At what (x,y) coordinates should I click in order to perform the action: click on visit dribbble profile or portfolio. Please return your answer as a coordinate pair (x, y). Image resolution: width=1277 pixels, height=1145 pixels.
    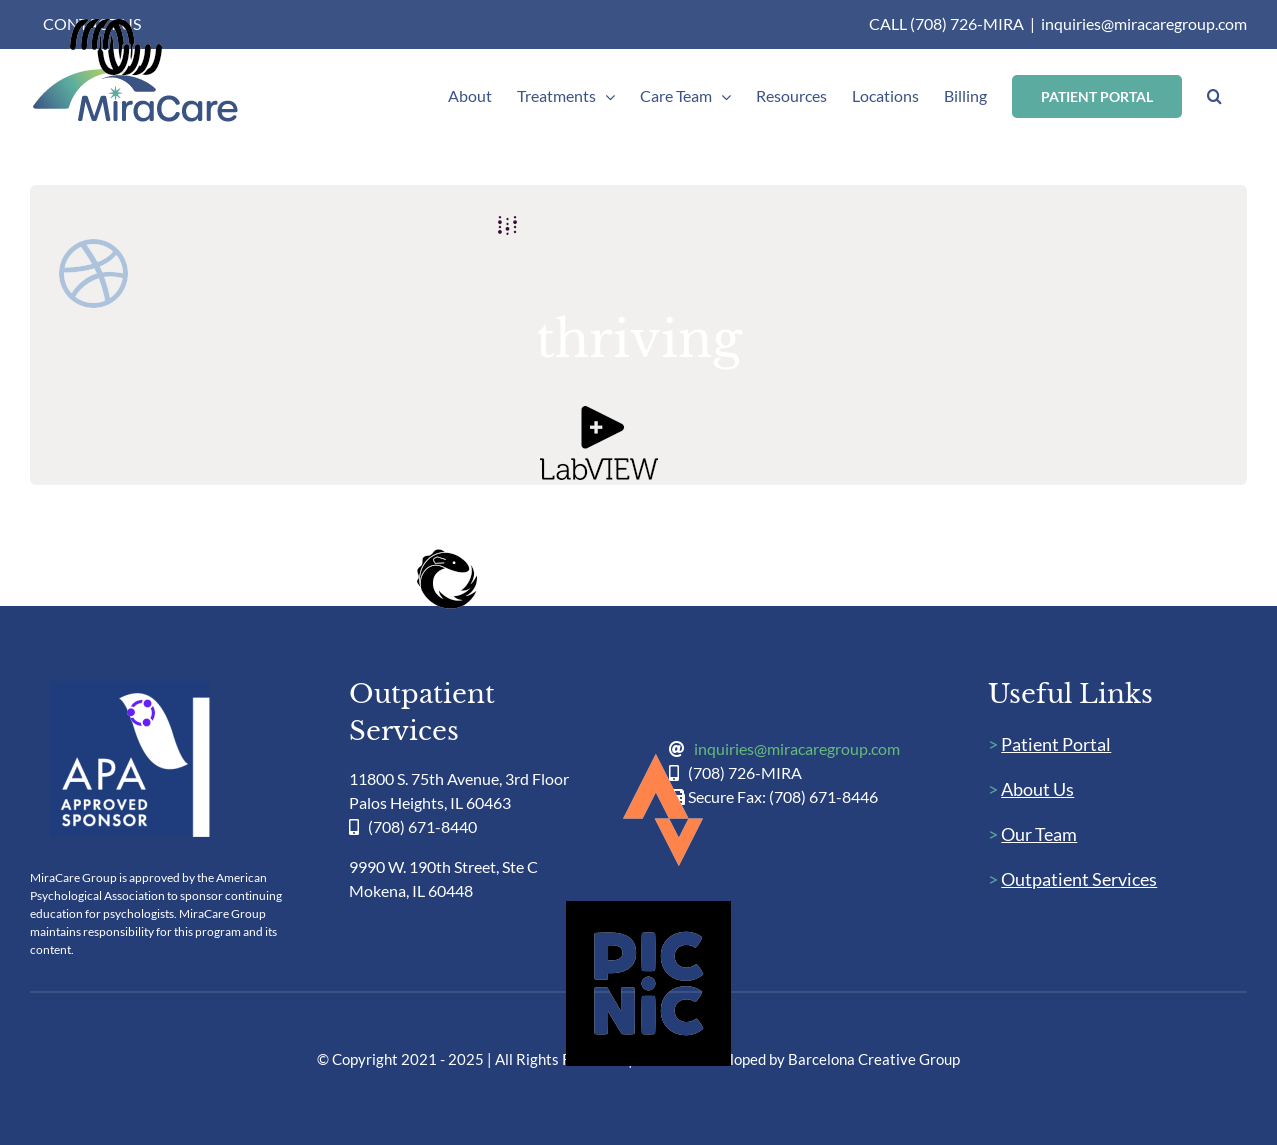
    Looking at the image, I should click on (93, 273).